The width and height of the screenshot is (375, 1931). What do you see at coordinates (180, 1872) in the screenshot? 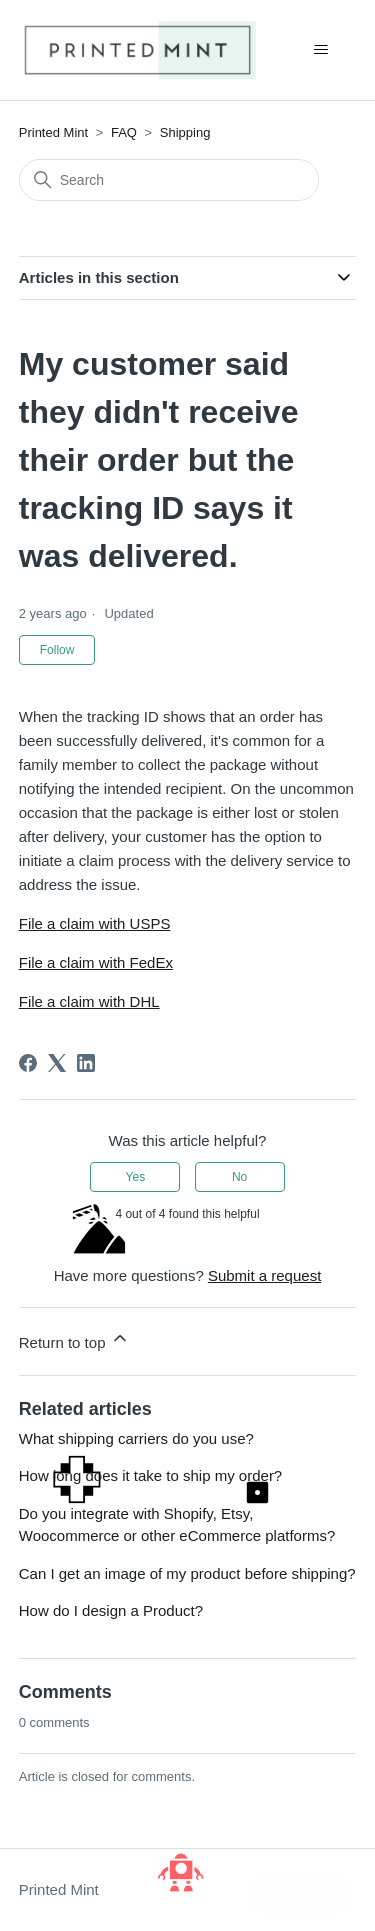
I see `access bot or automation settings` at bounding box center [180, 1872].